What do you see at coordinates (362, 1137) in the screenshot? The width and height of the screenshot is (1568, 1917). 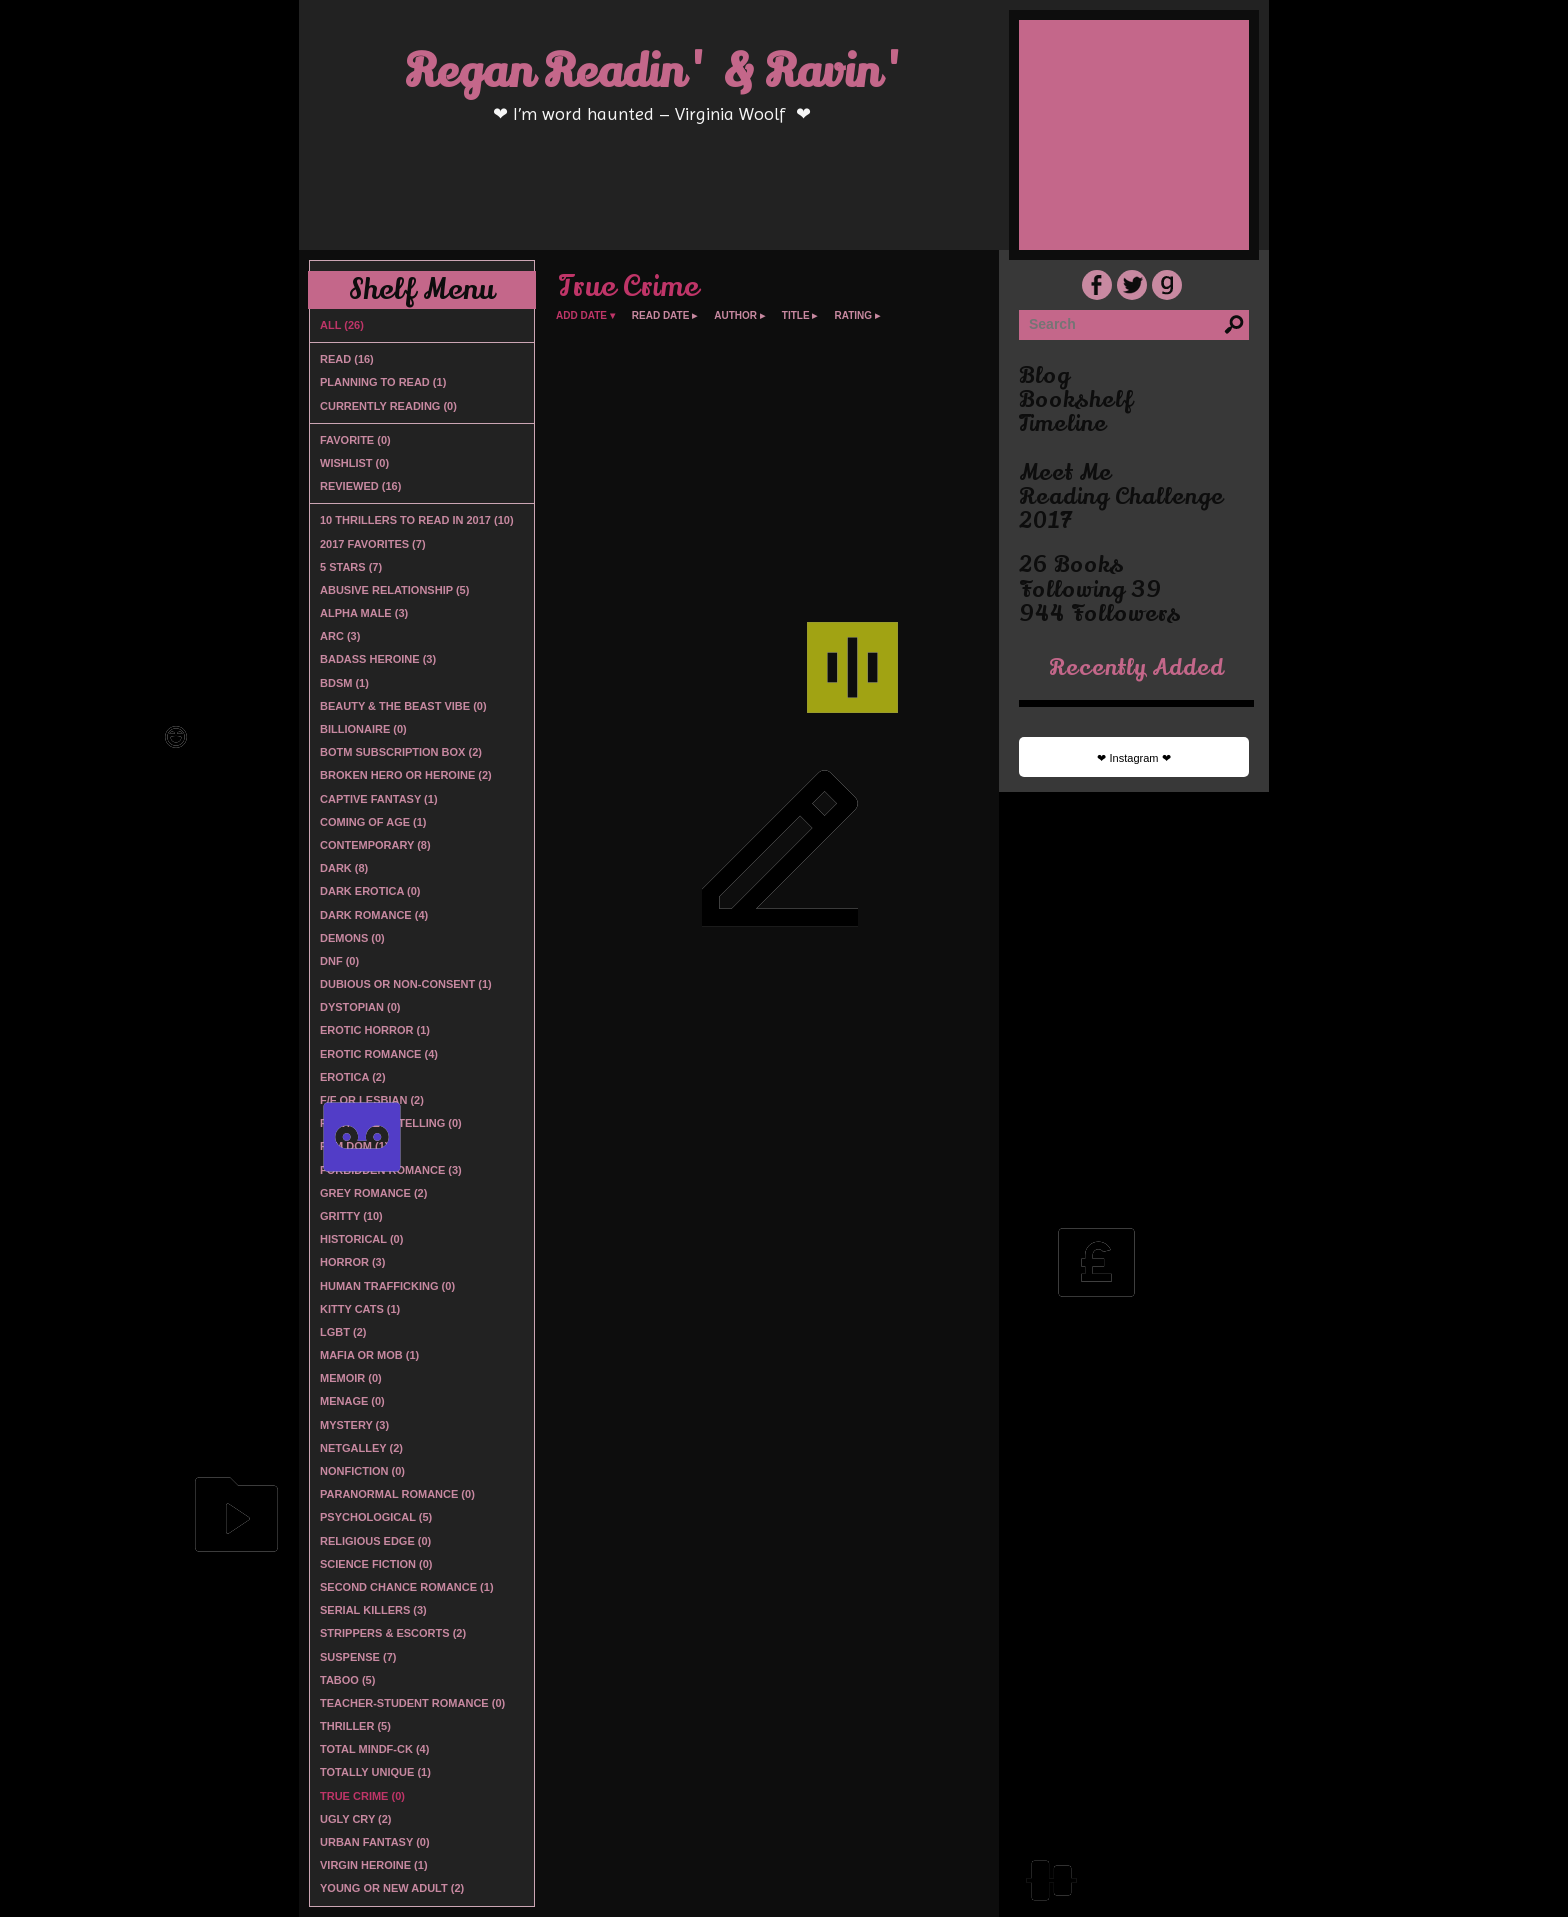 I see `play or access audio cassette content` at bounding box center [362, 1137].